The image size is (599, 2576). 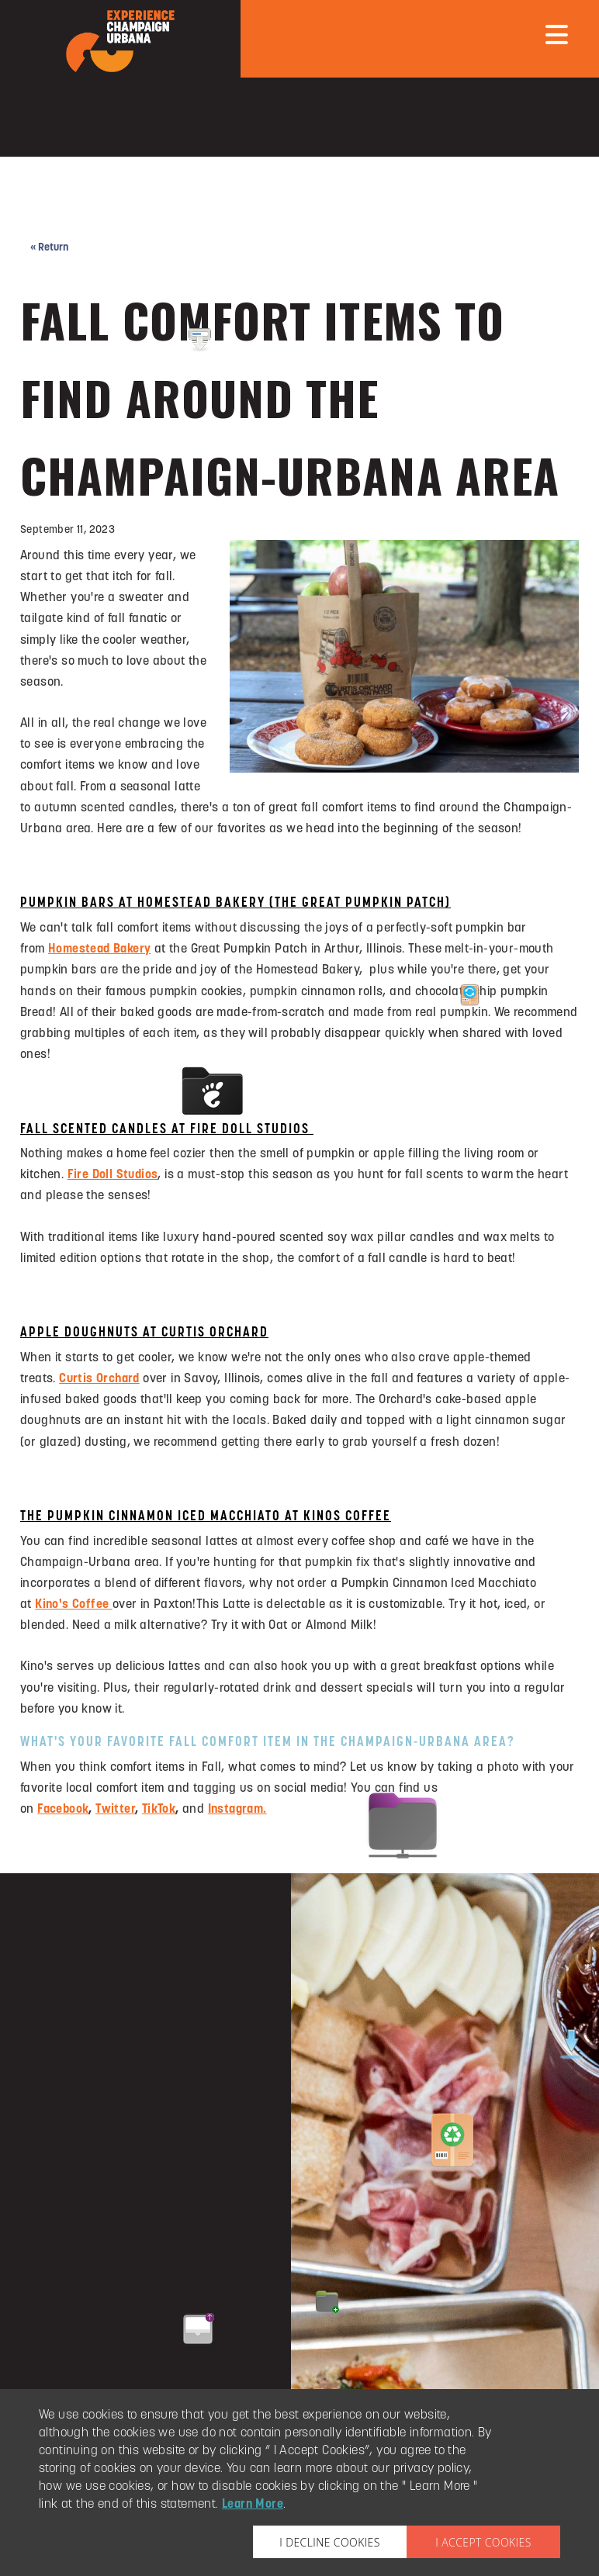 I want to click on access files stored on a remote server, so click(x=403, y=1824).